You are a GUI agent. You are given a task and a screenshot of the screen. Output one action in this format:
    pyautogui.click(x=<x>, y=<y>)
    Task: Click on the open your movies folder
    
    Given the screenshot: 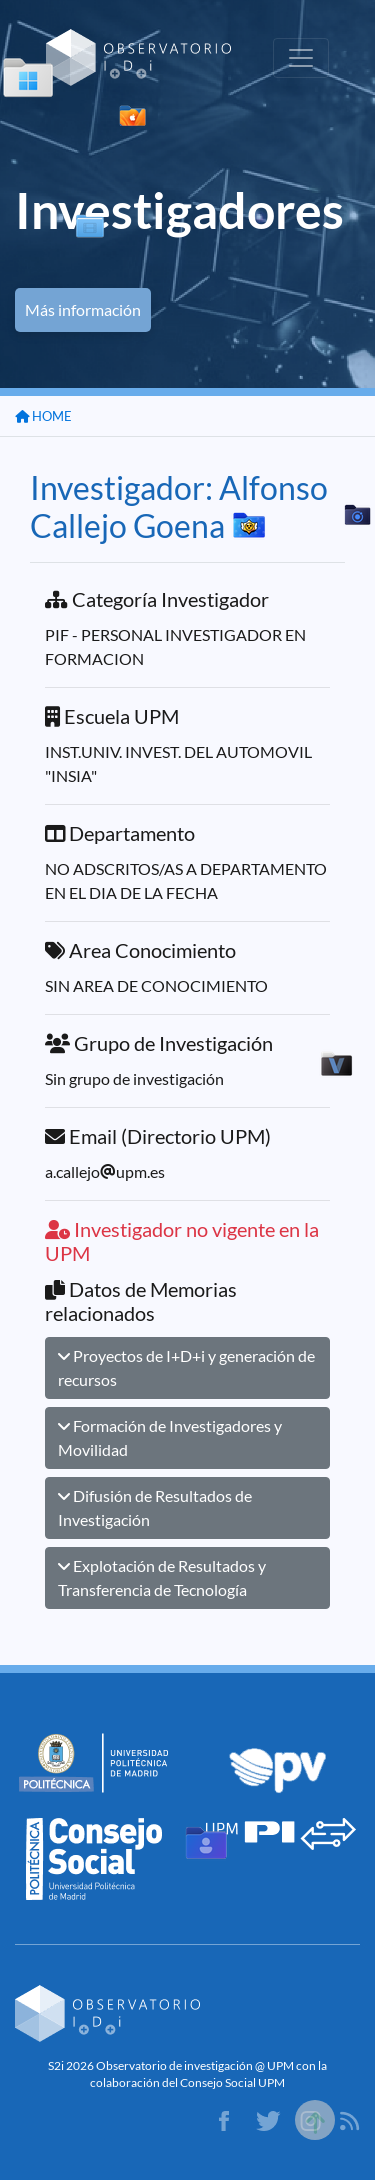 What is the action you would take?
    pyautogui.click(x=90, y=226)
    